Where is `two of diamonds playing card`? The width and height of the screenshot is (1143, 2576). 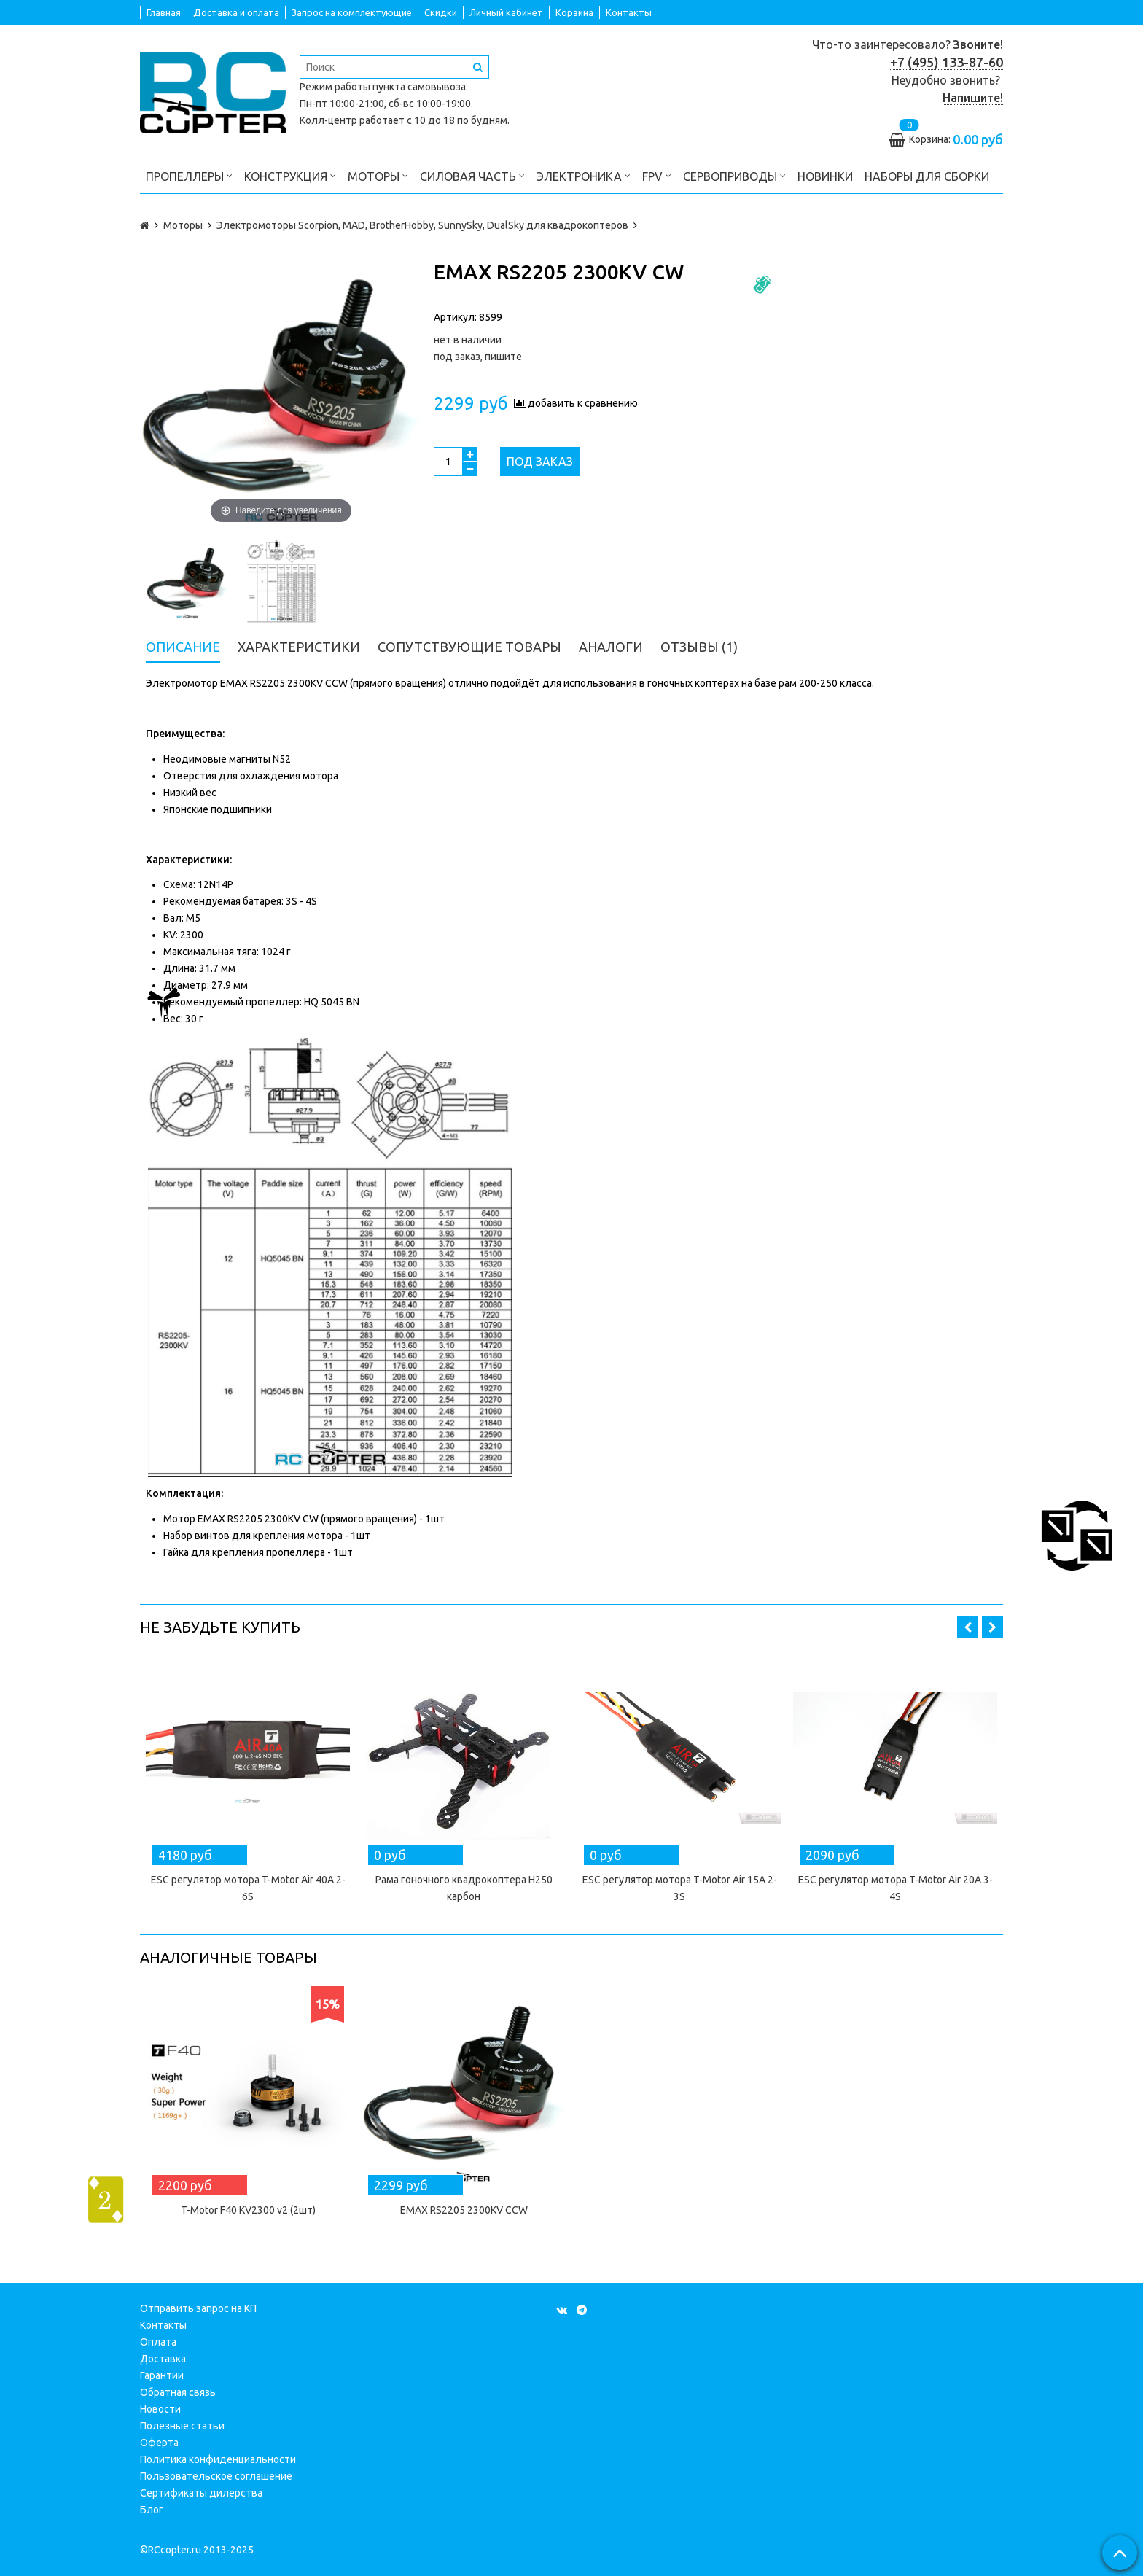
two of diamonds playing card is located at coordinates (106, 2200).